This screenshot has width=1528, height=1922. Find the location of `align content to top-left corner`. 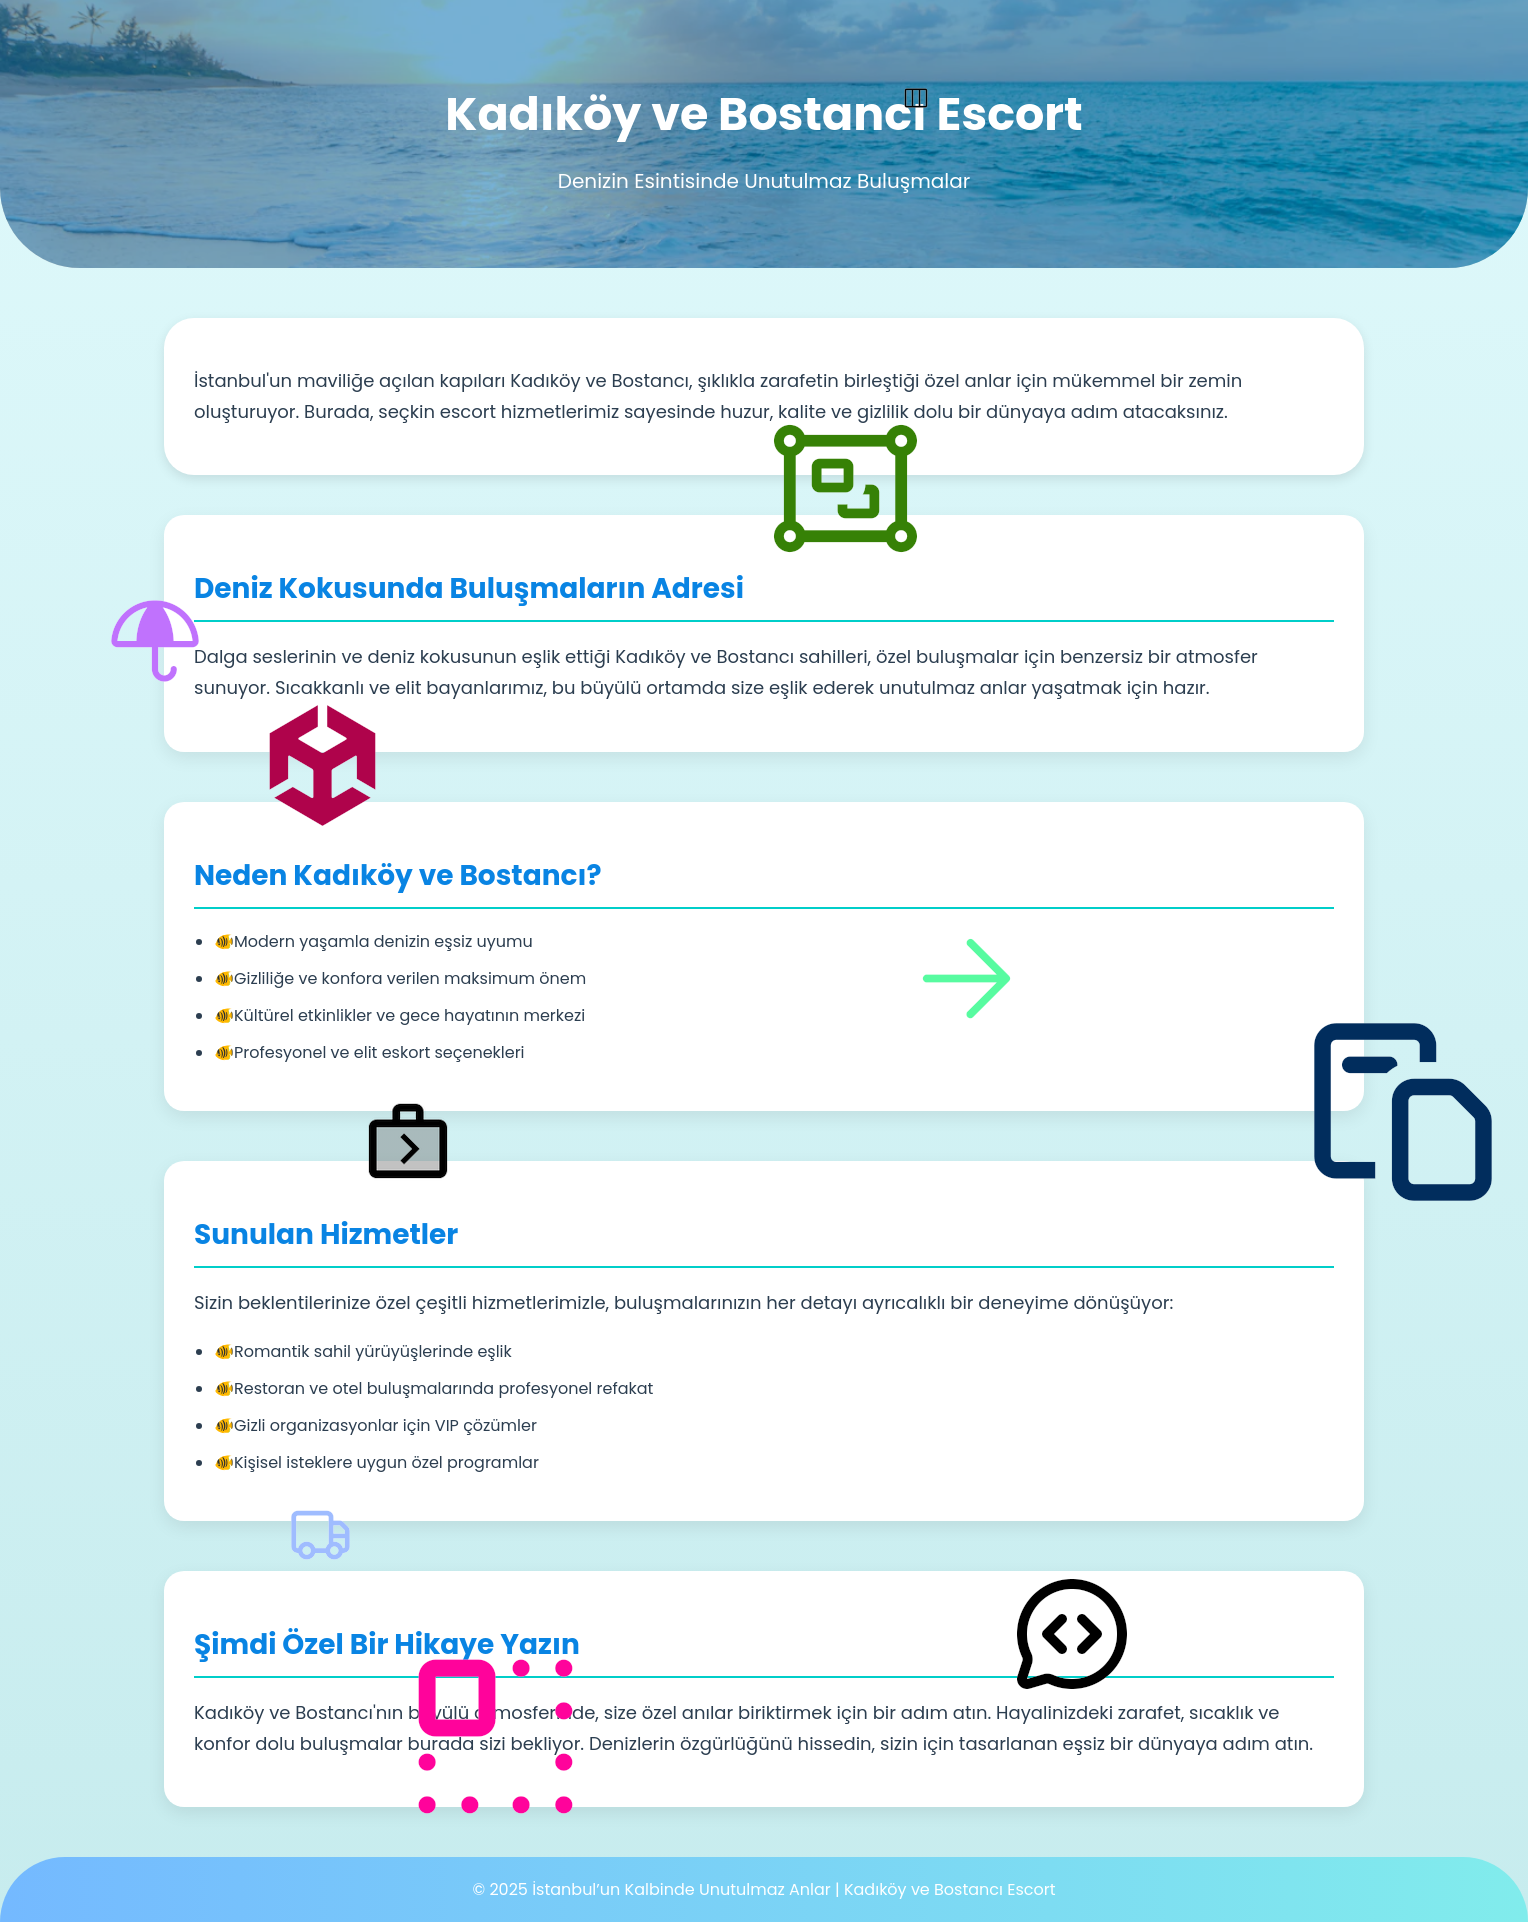

align content to top-left corner is located at coordinates (495, 1736).